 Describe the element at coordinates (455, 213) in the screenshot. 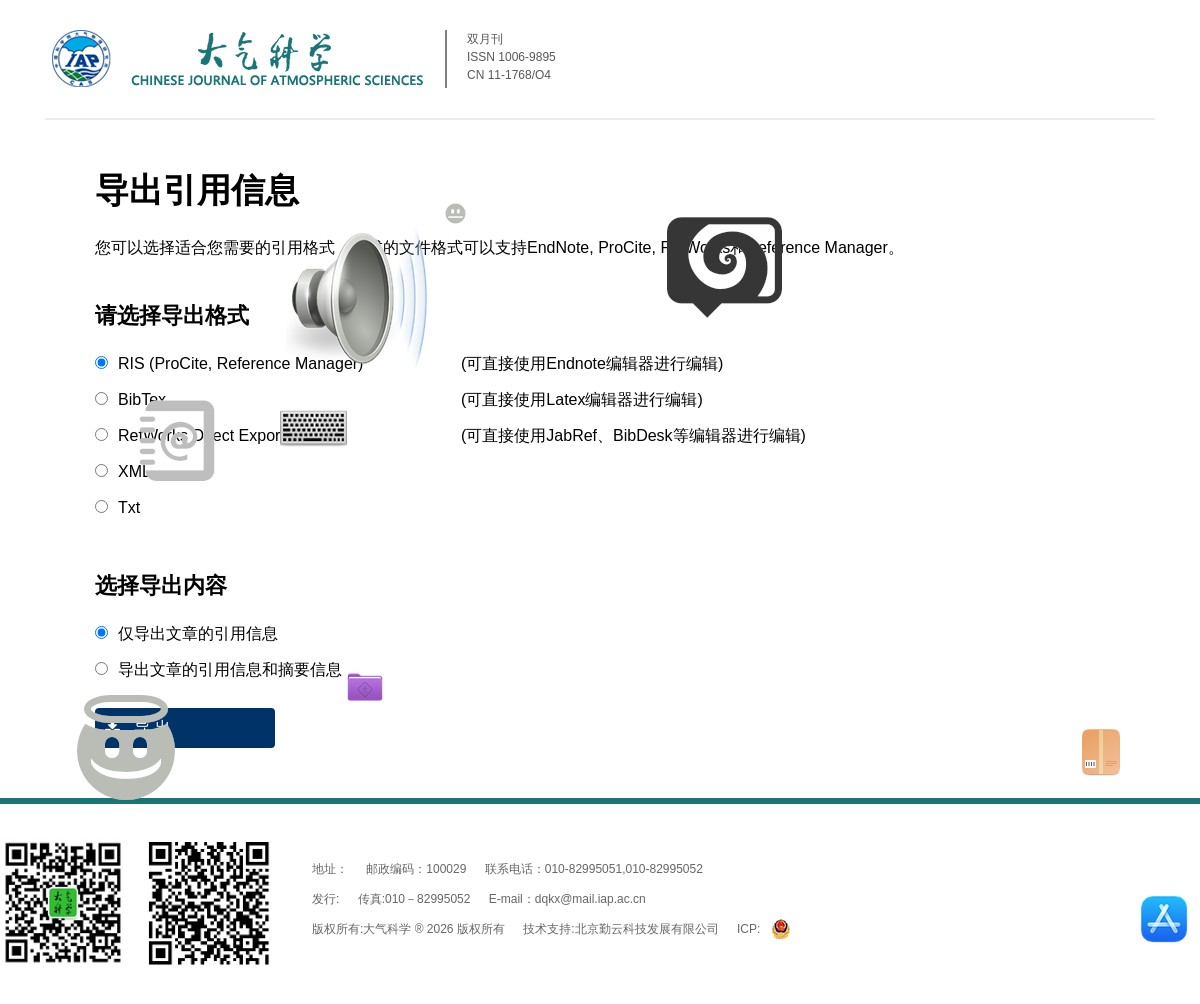

I see `indicates a neutral or indifferent reaction` at that location.